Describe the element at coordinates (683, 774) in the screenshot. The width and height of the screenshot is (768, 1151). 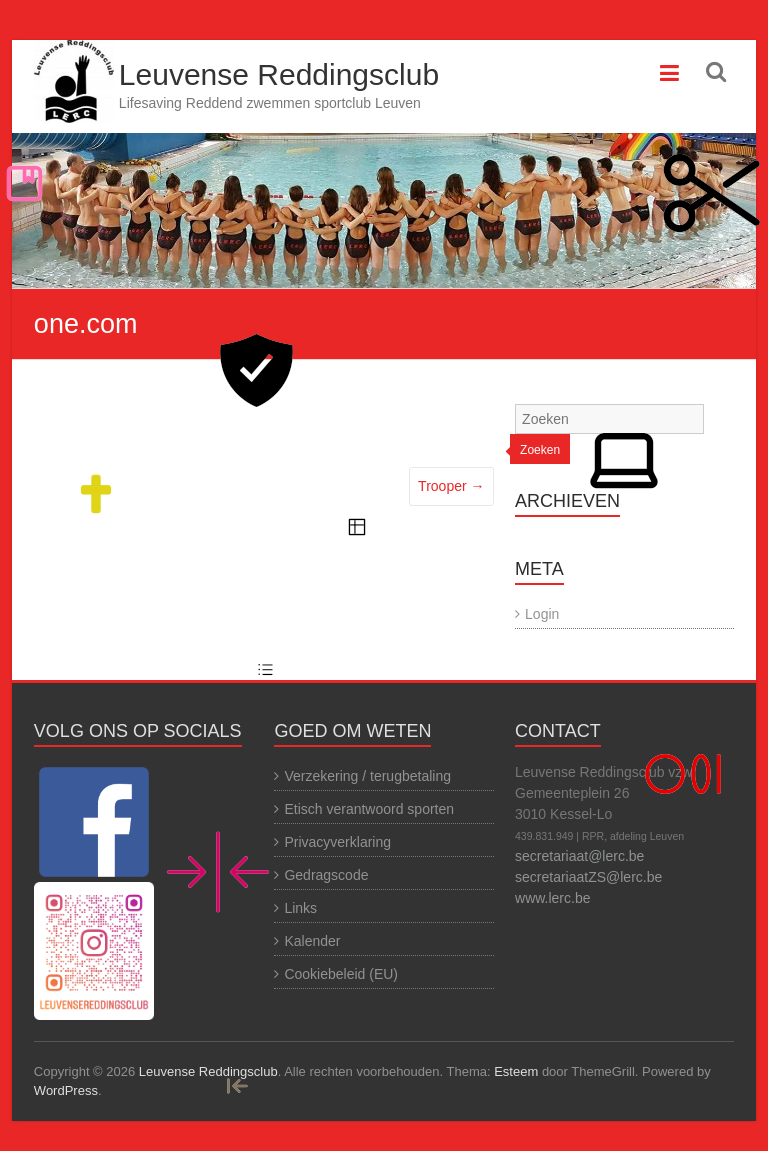
I see `visit medium article or profile` at that location.